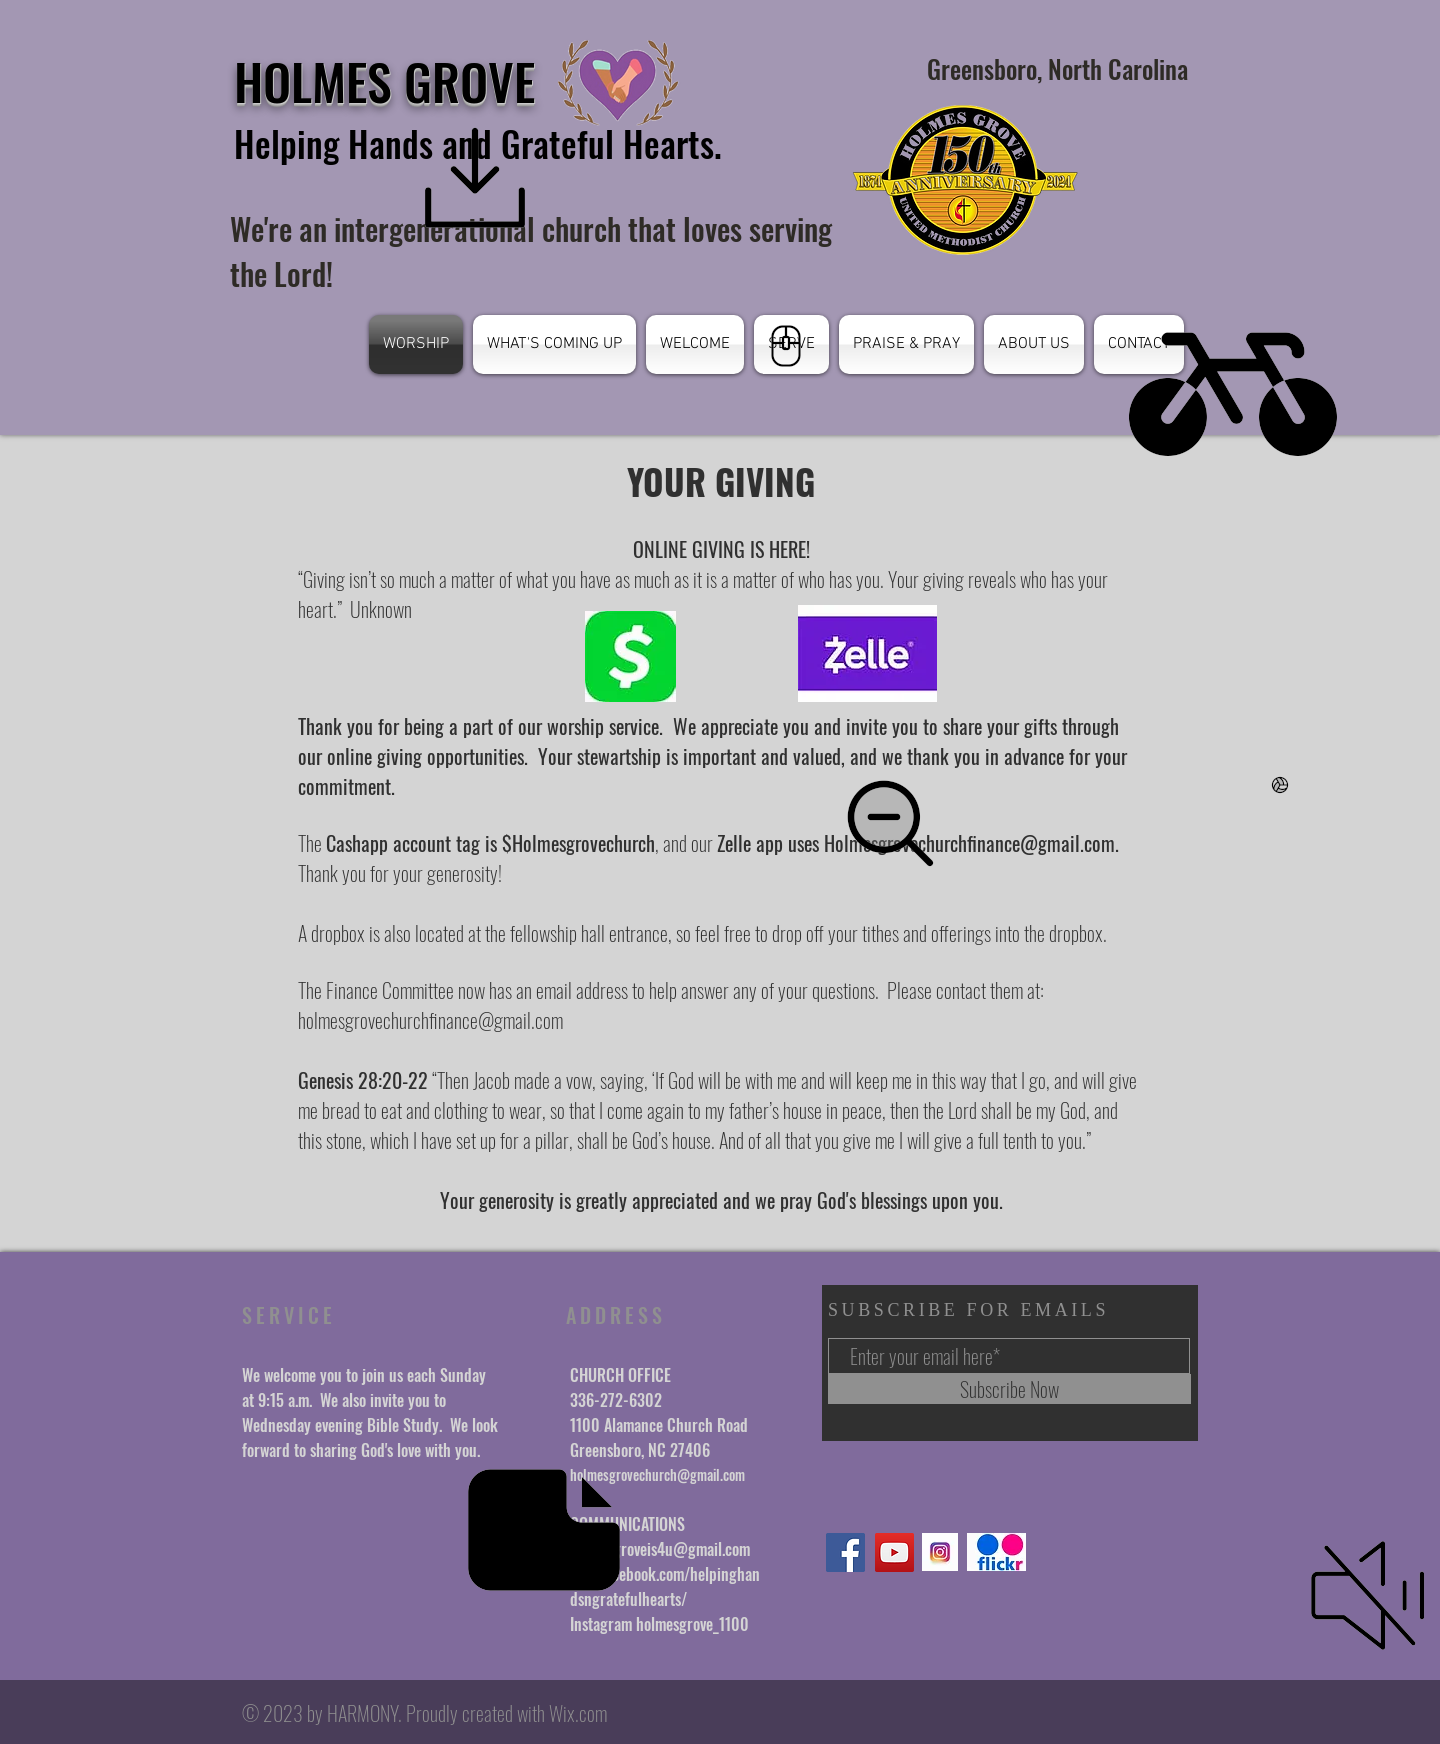 This screenshot has width=1440, height=1744. Describe the element at coordinates (475, 182) in the screenshot. I see `download a file` at that location.